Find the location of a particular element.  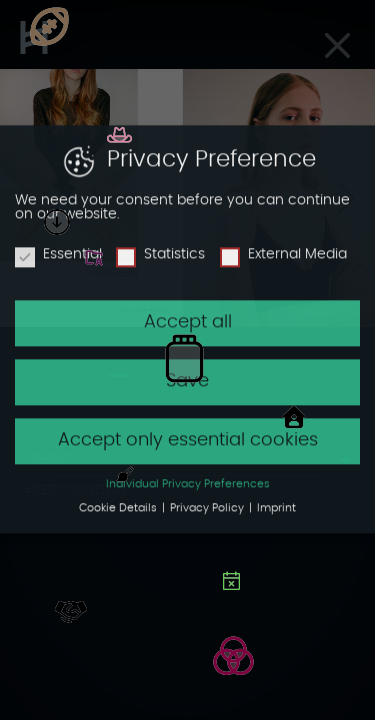

cancel or delete an event is located at coordinates (231, 581).